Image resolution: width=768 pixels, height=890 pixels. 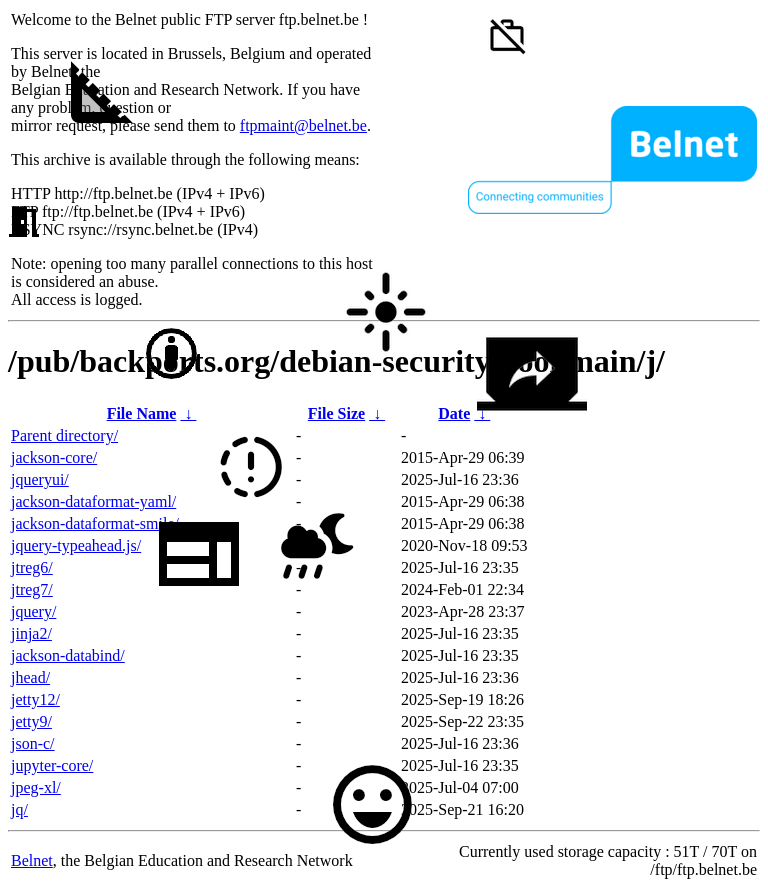 I want to click on open web browser, so click(x=199, y=554).